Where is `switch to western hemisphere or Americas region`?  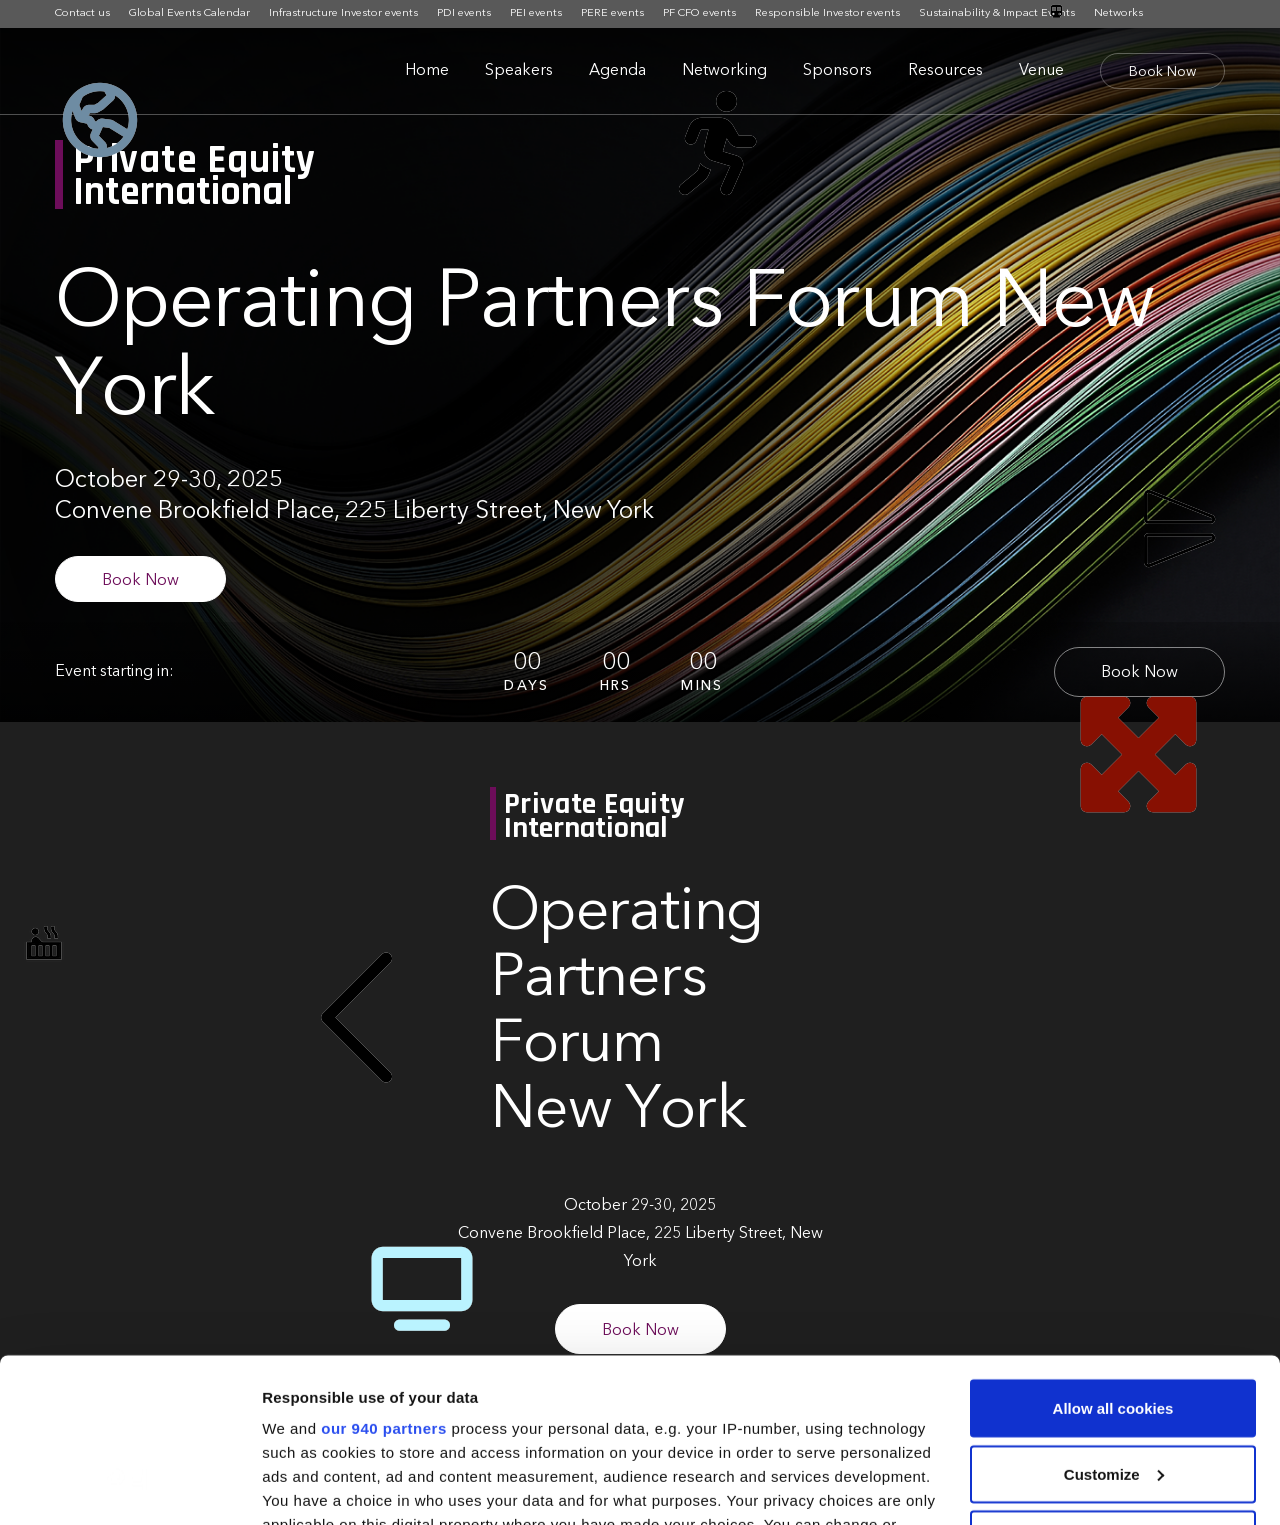 switch to western hemisphere or Americas region is located at coordinates (100, 120).